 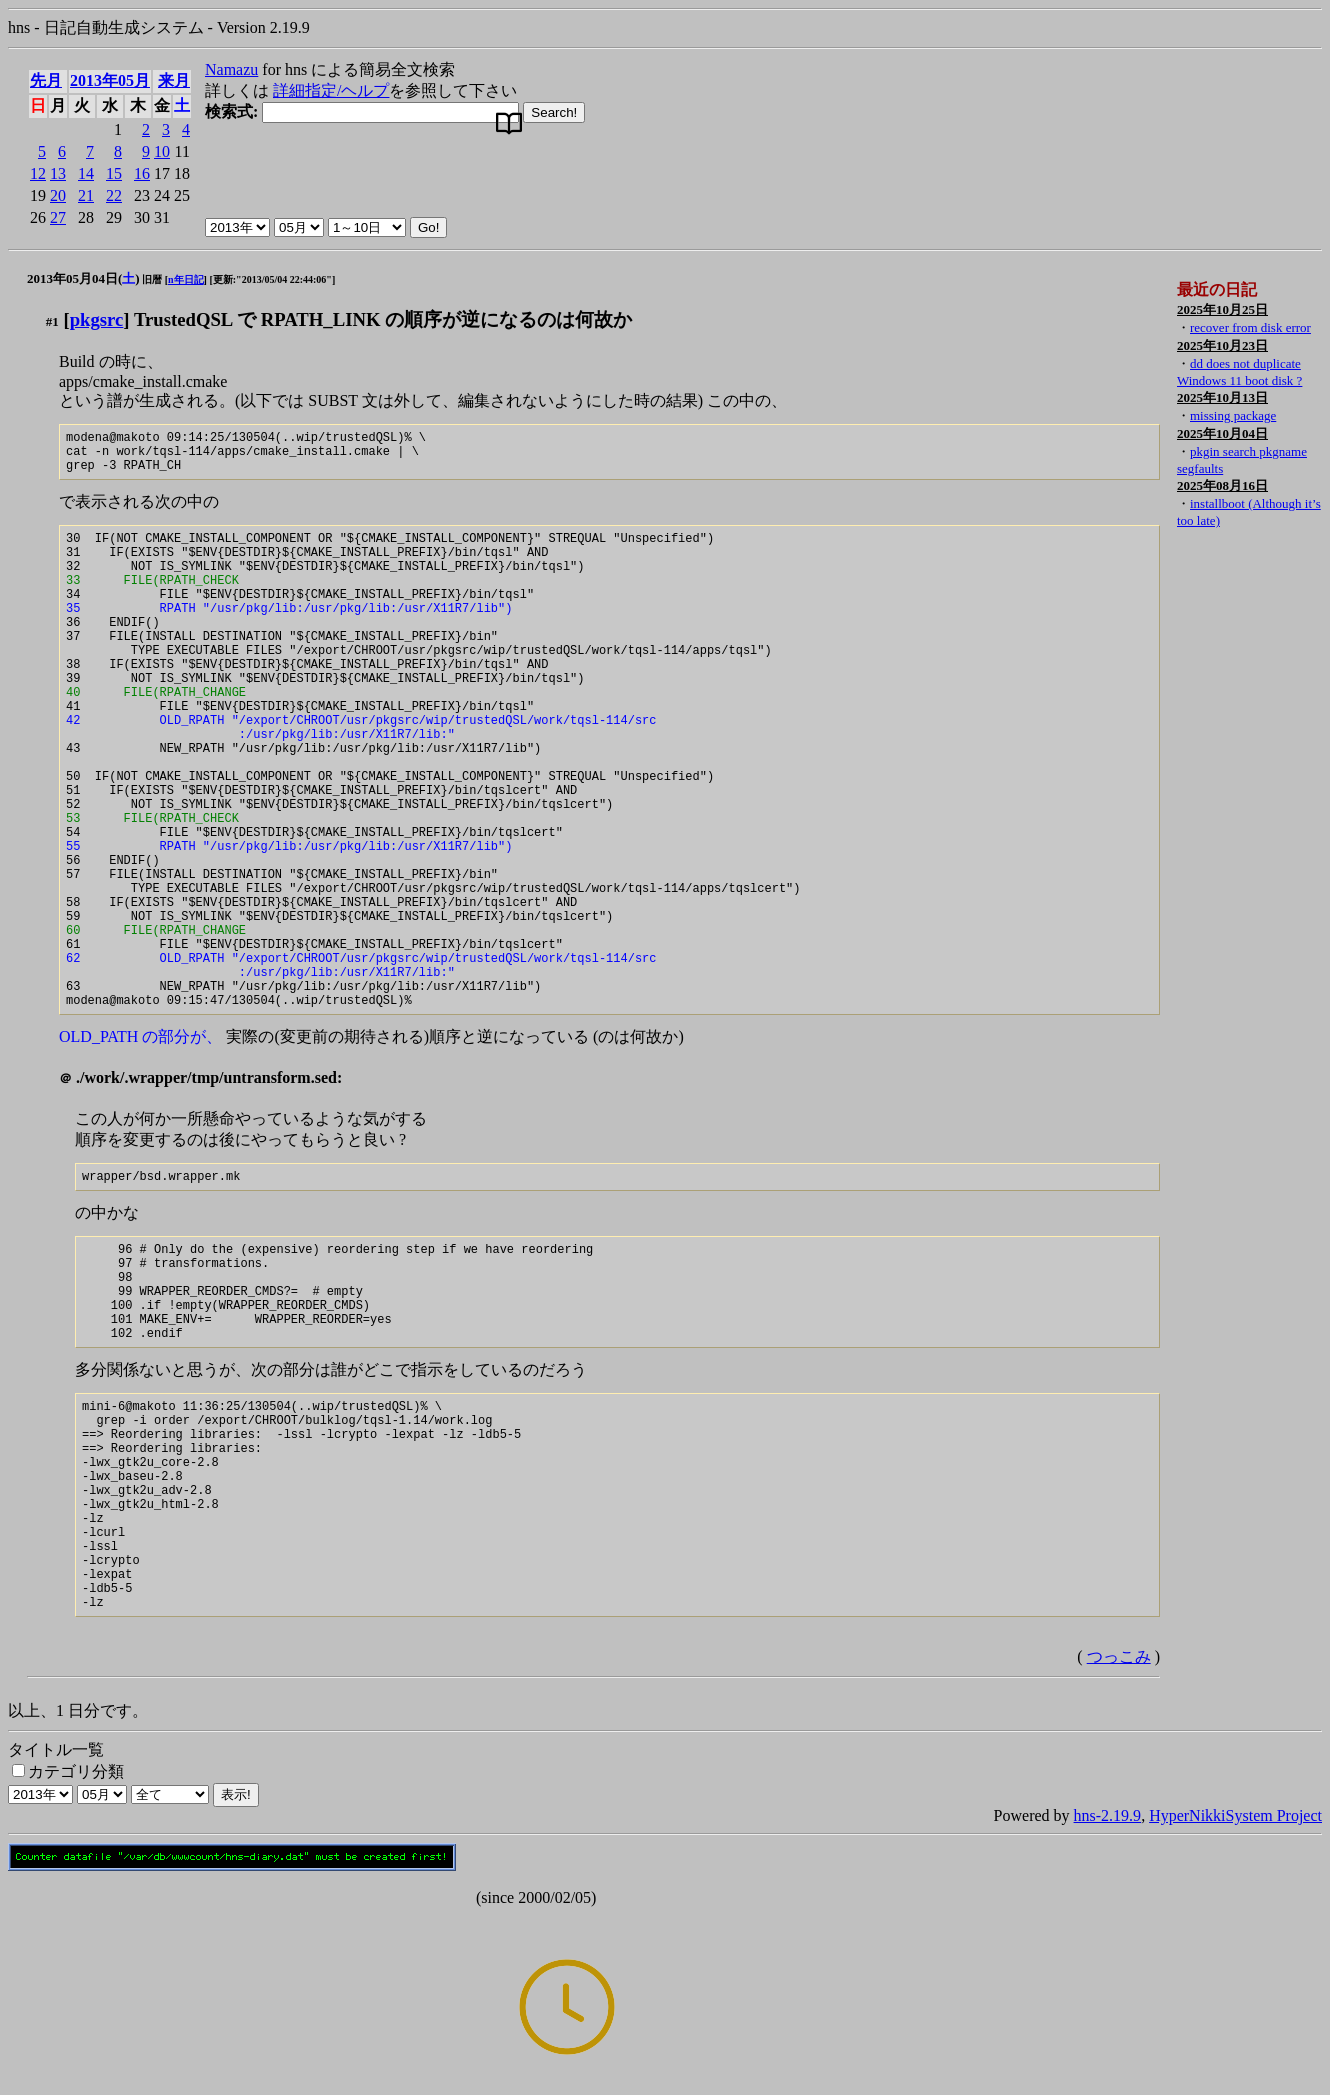 What do you see at coordinates (567, 2007) in the screenshot?
I see `view time or timestamp information` at bounding box center [567, 2007].